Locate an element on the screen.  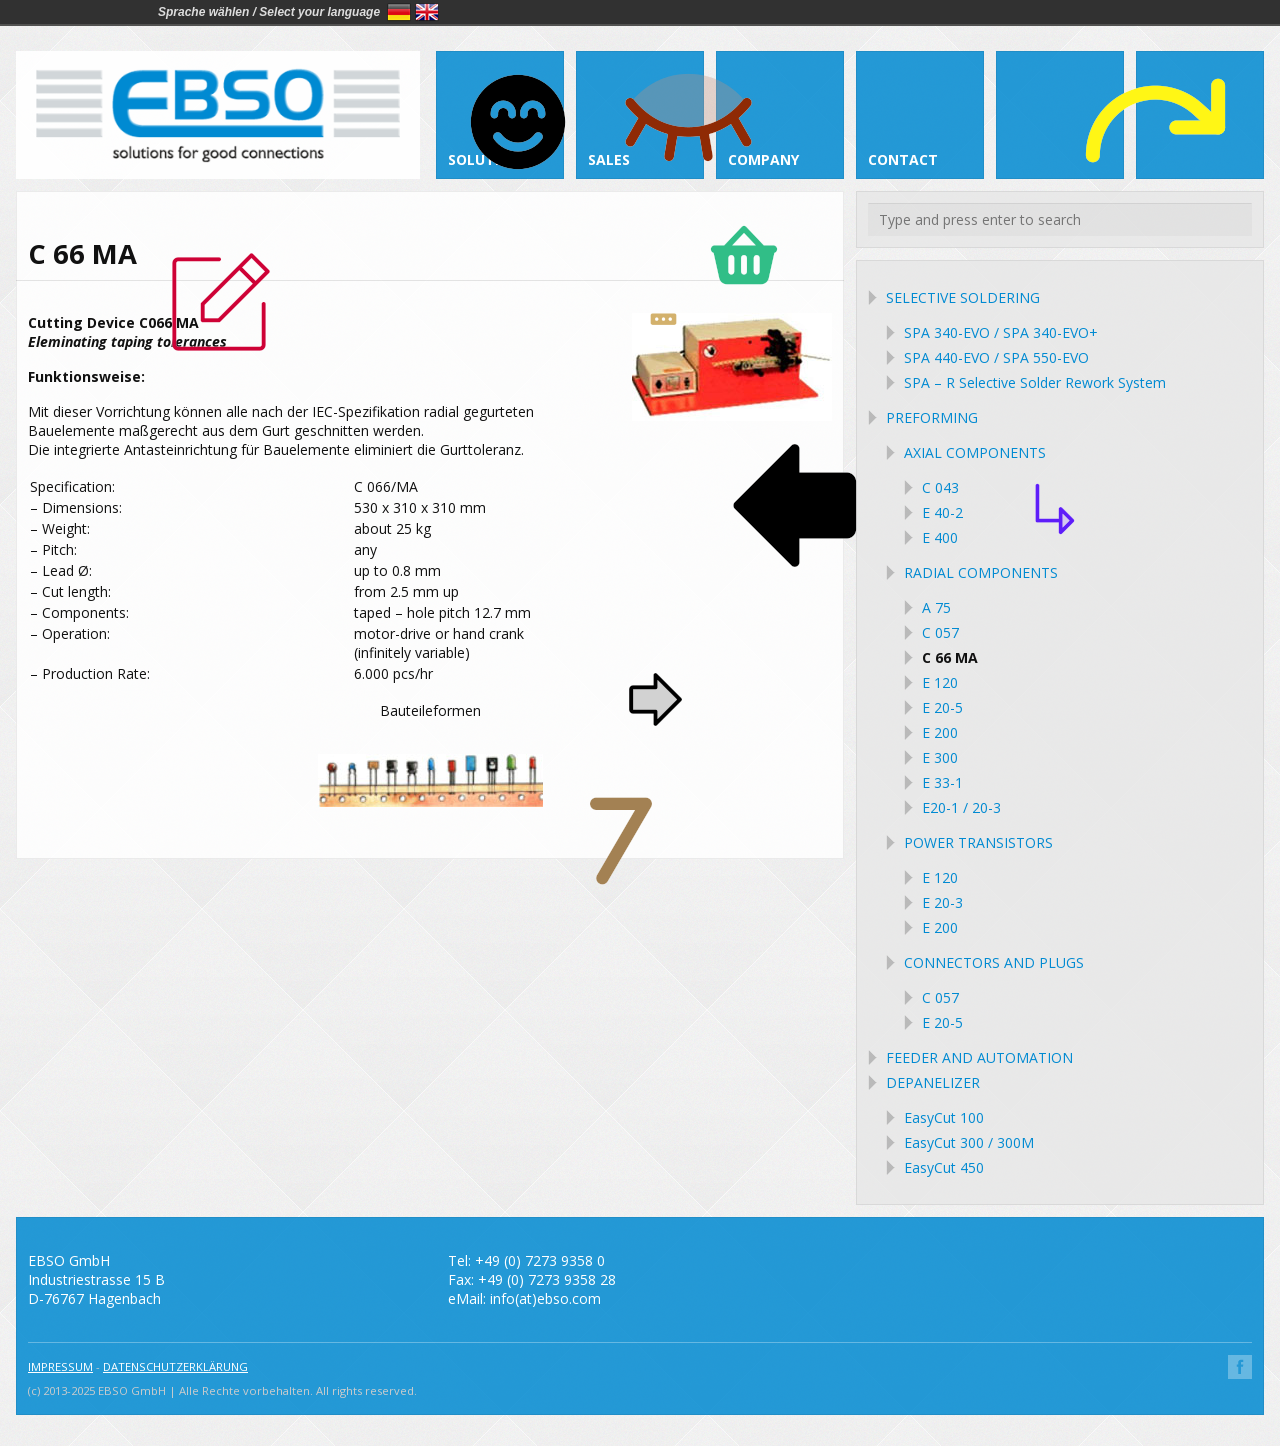
add a positive reaction or emoji is located at coordinates (518, 122).